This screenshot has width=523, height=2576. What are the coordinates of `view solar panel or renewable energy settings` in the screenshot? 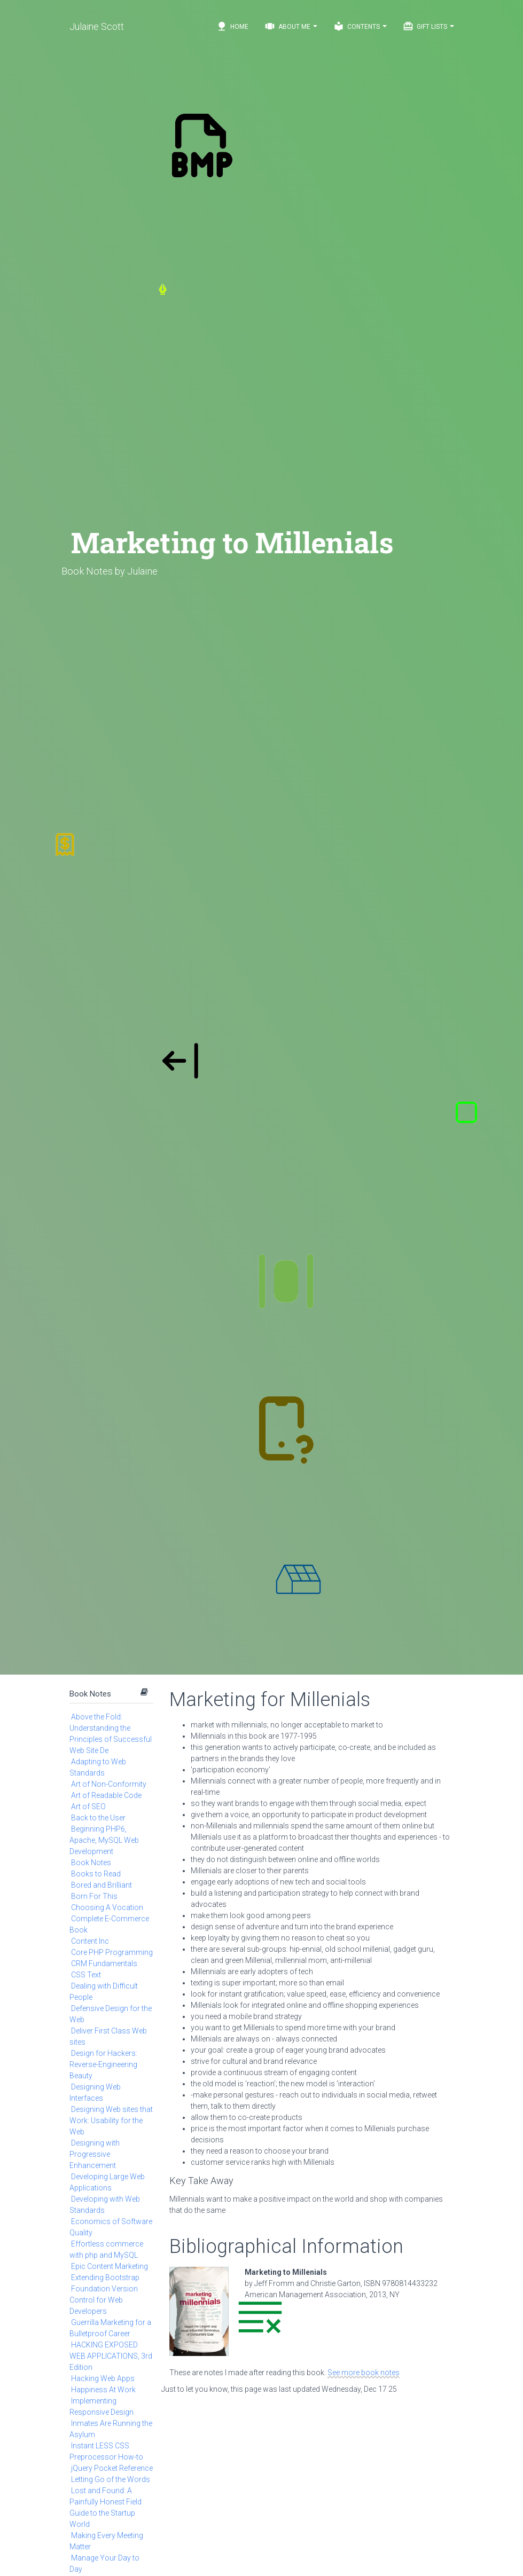 It's located at (298, 1581).